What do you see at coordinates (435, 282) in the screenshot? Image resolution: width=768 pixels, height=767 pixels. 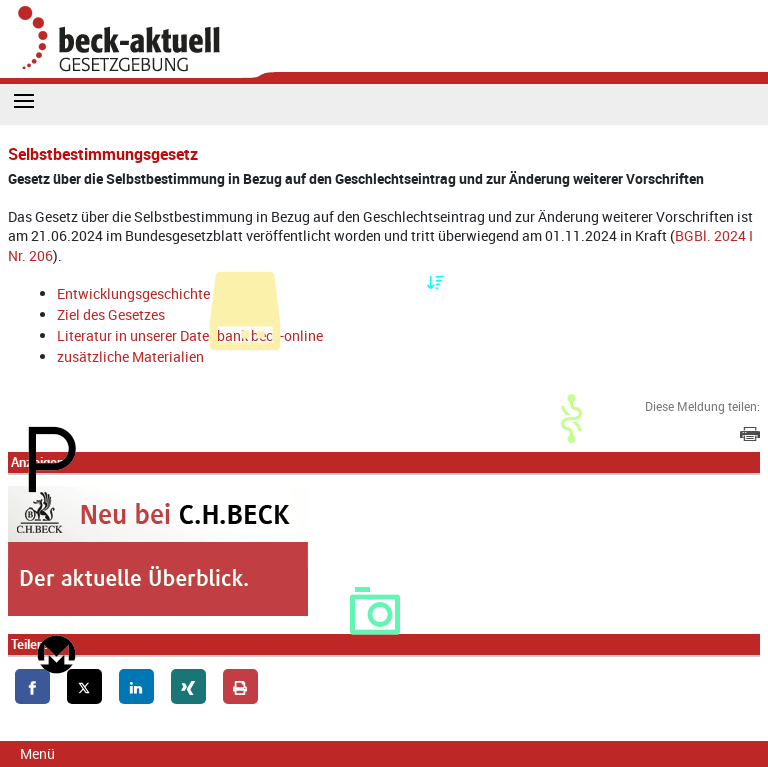 I see `sort items from largest to smallest` at bounding box center [435, 282].